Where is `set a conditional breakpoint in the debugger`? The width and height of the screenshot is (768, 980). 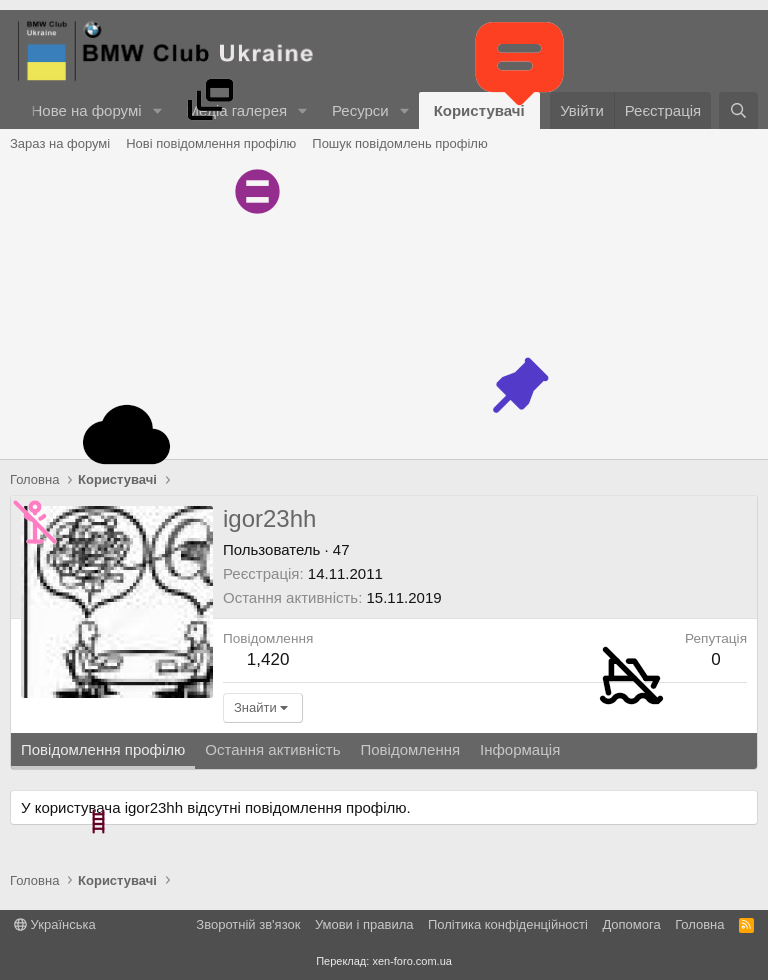
set a conditional breakpoint in the debugger is located at coordinates (257, 191).